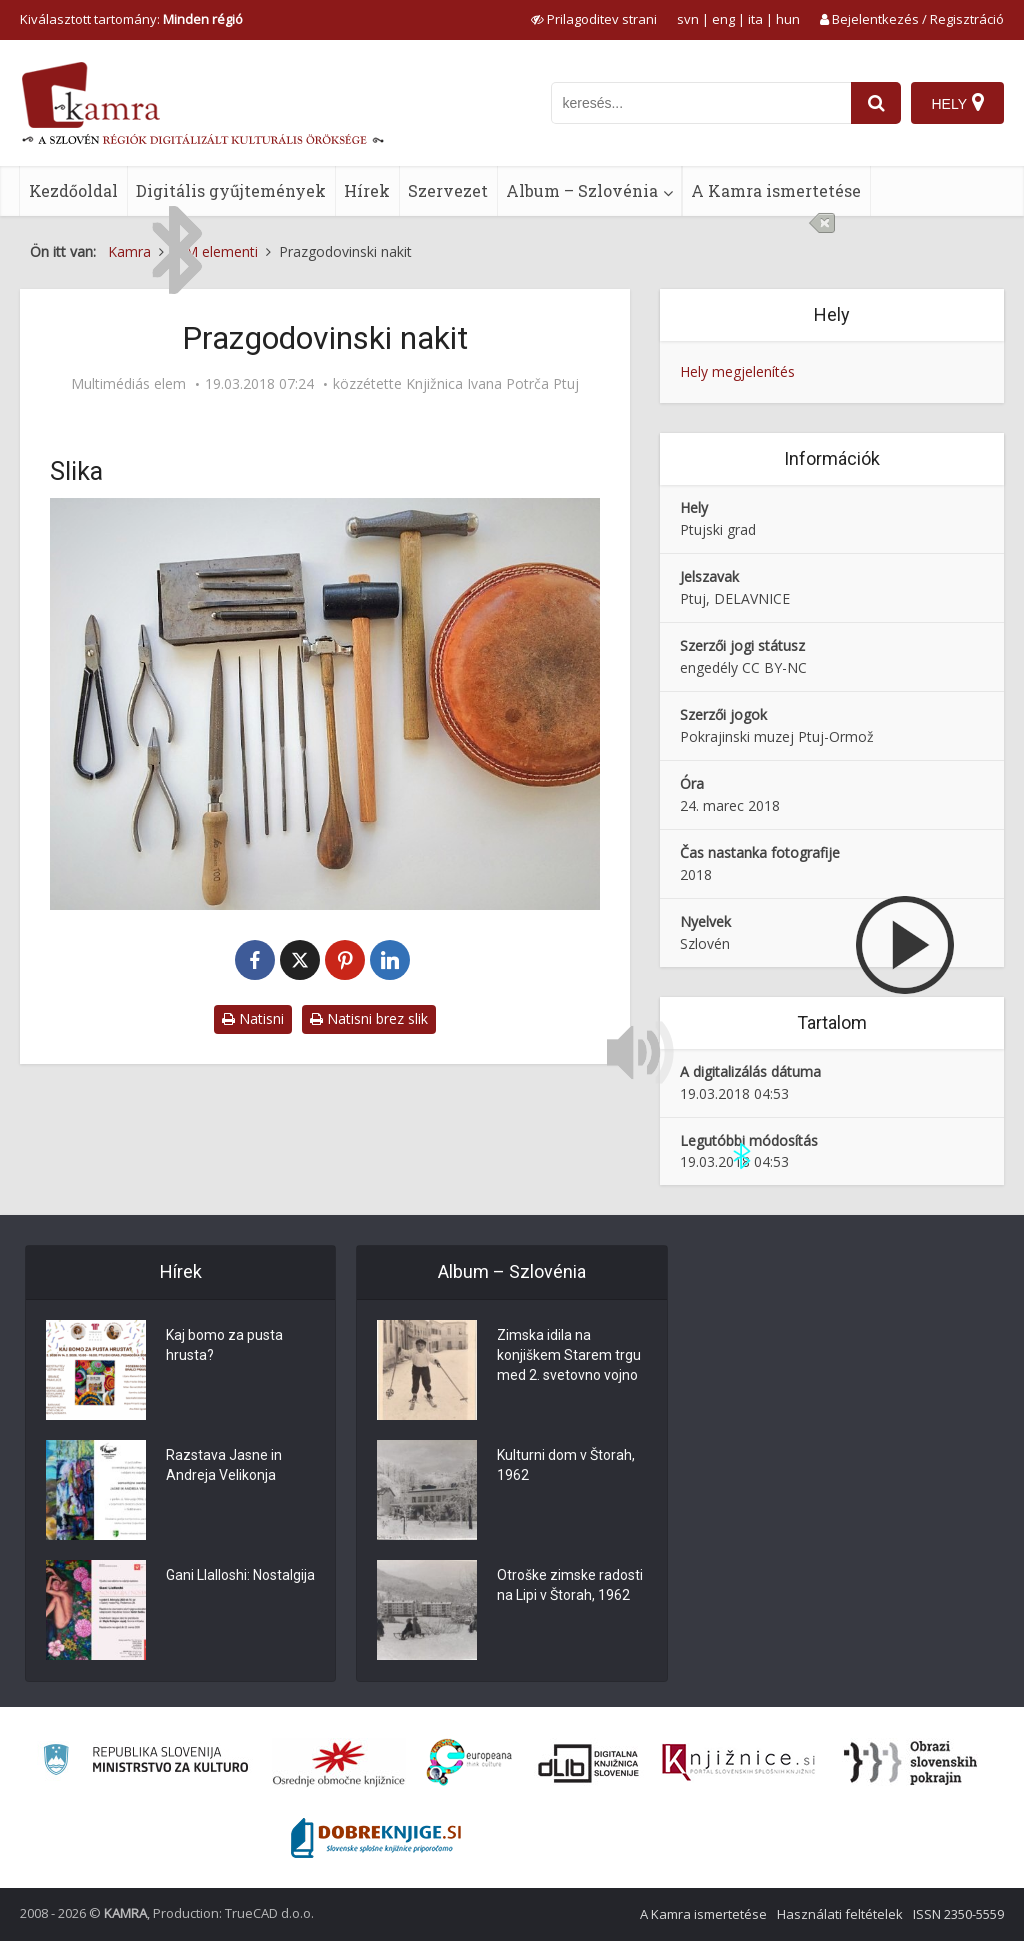 This screenshot has width=1024, height=1941. What do you see at coordinates (642, 1052) in the screenshot?
I see `indicates medium volume level` at bounding box center [642, 1052].